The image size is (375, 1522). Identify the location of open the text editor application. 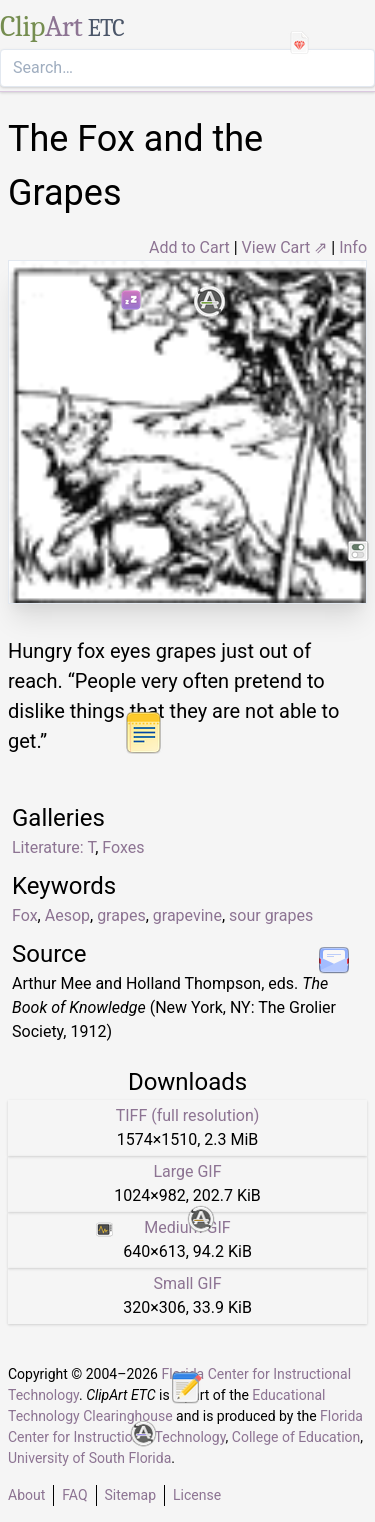
(185, 1387).